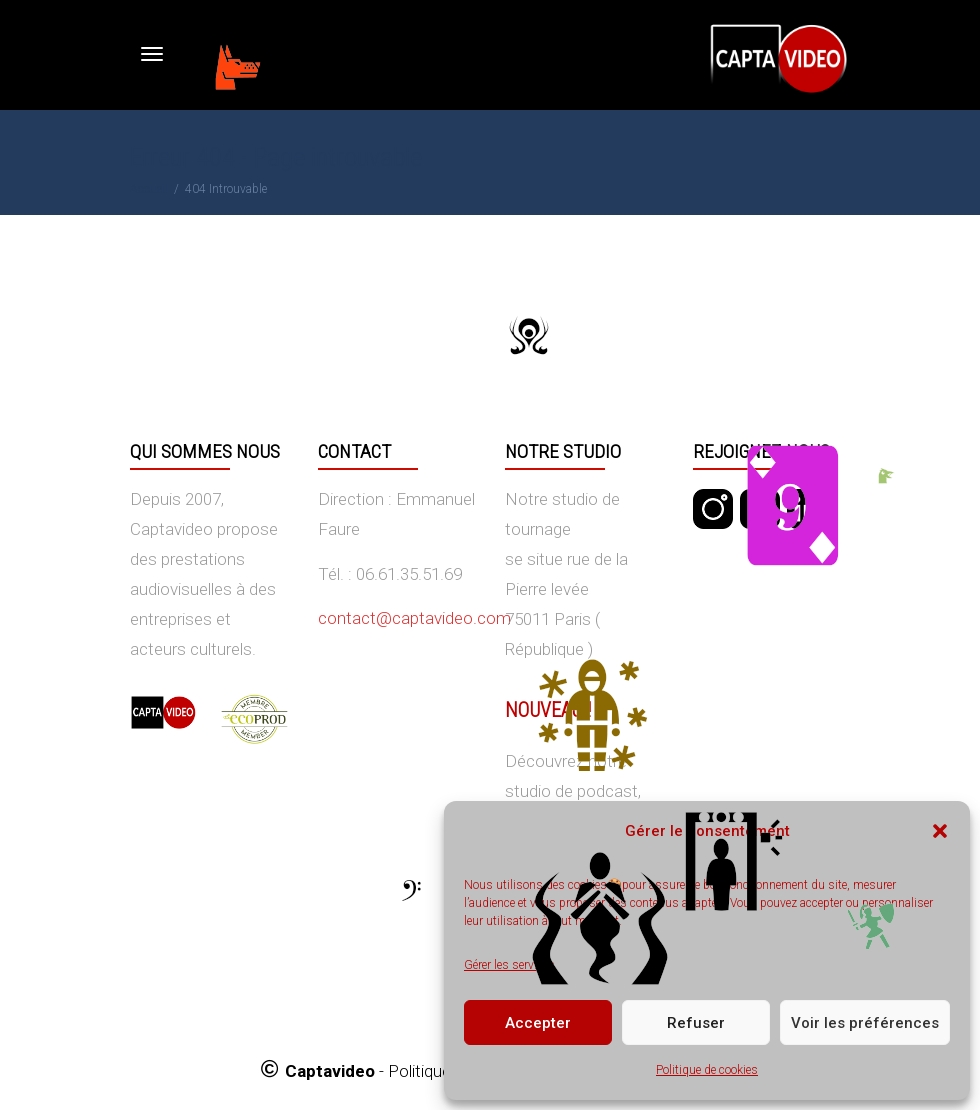 This screenshot has height=1110, width=980. Describe the element at coordinates (529, 335) in the screenshot. I see `decorative emblem or crest for a fantasy game guild` at that location.